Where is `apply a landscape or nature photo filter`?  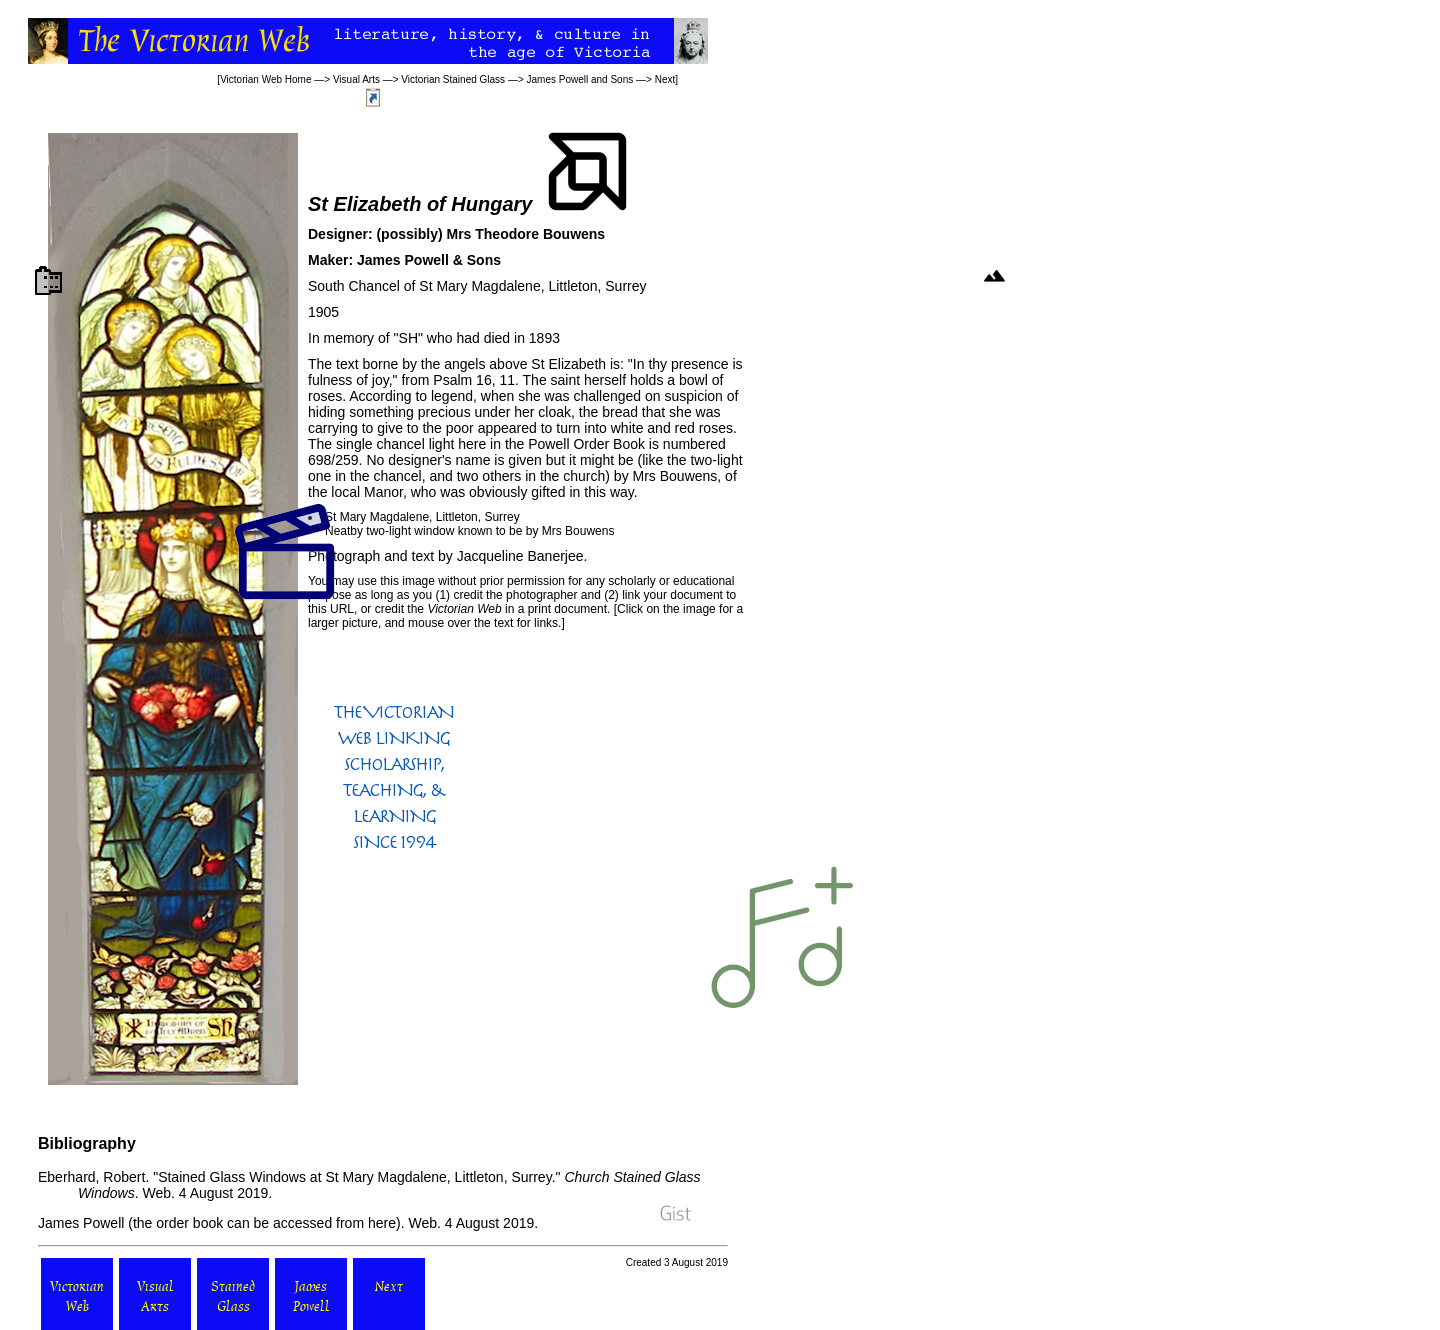 apply a landscape or nature photo filter is located at coordinates (994, 275).